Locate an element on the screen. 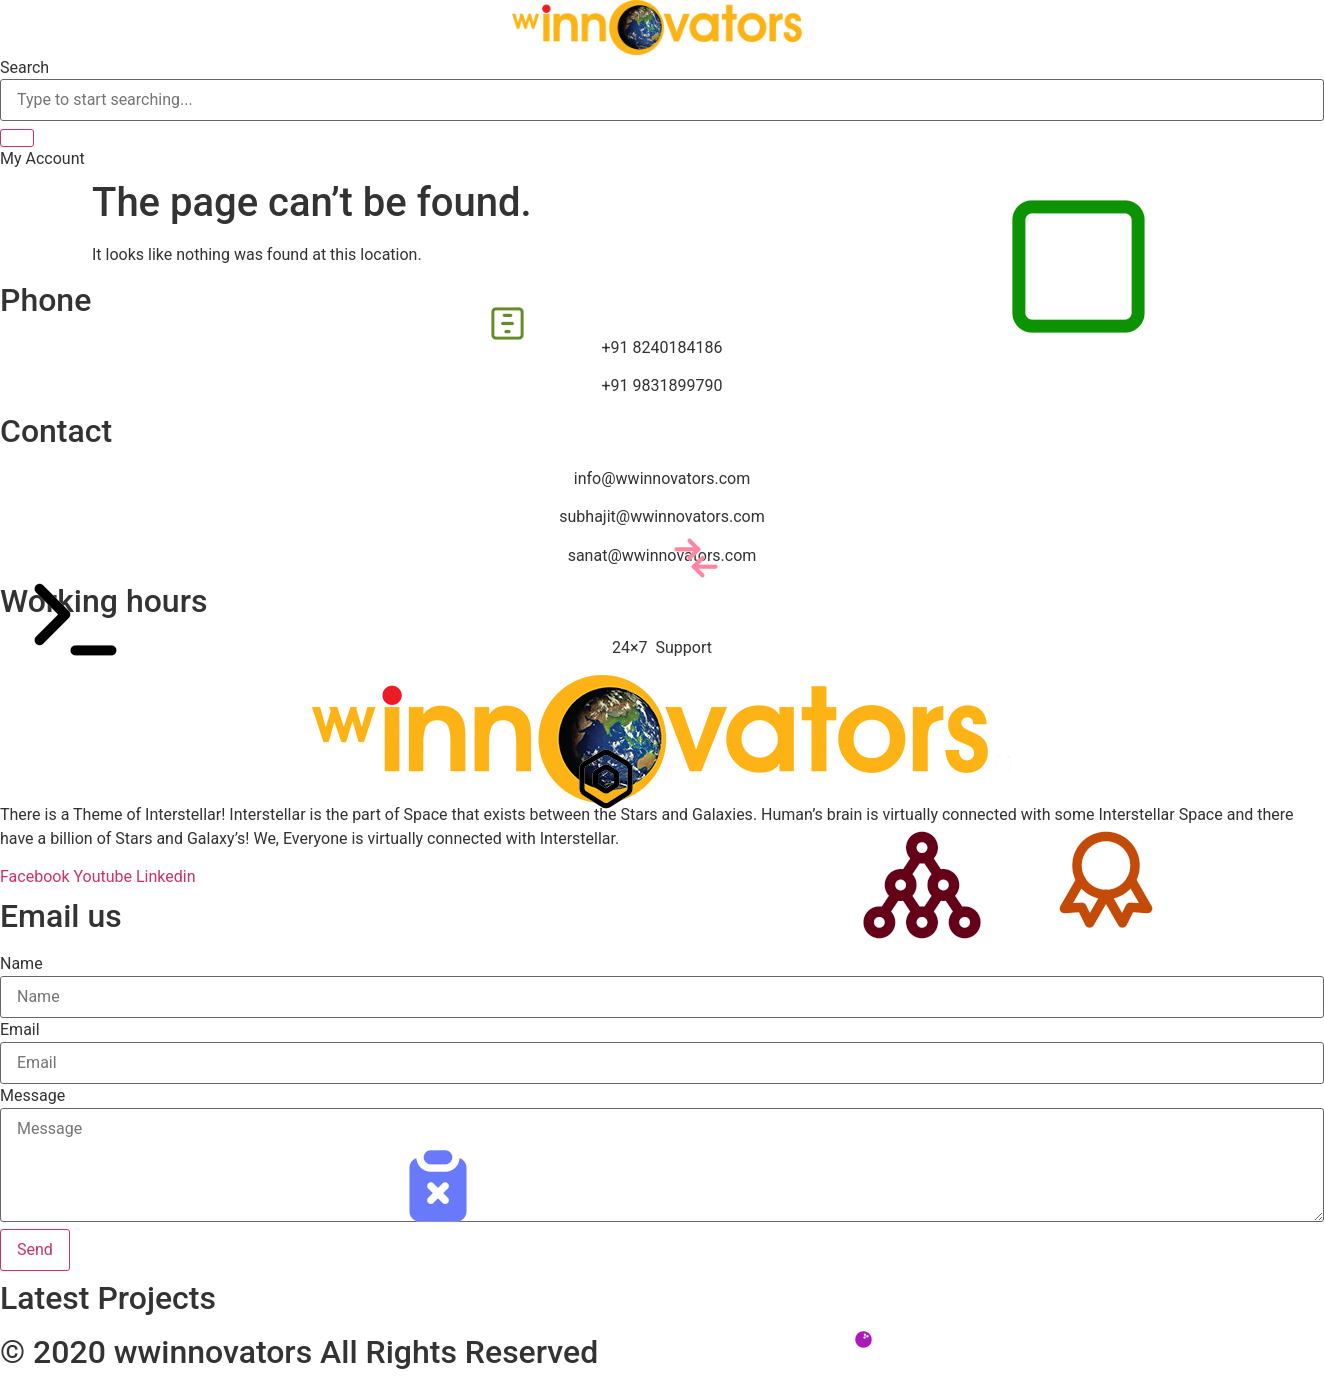  view achievements or awards is located at coordinates (1106, 880).